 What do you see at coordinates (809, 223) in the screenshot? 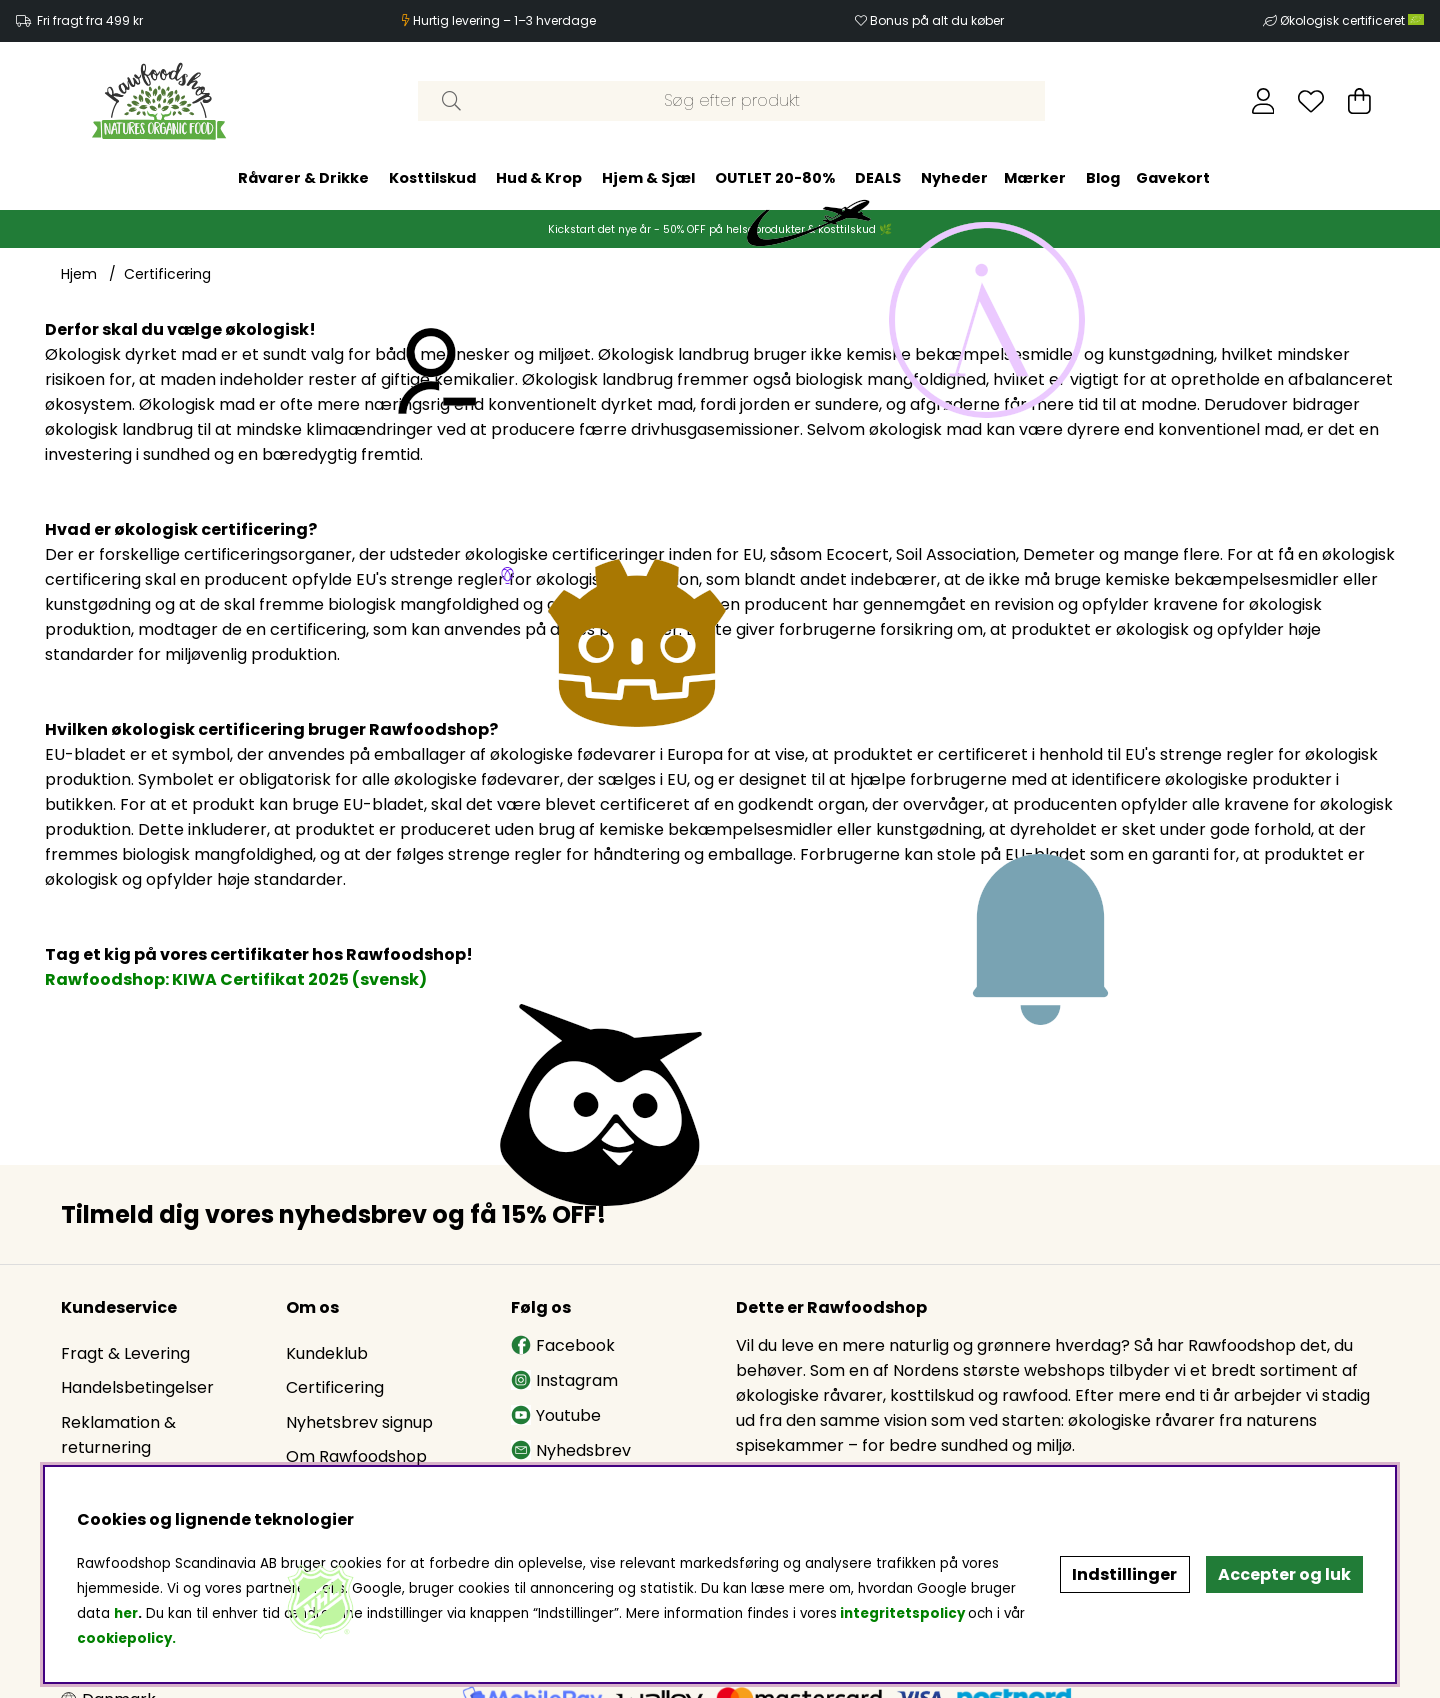
I see `visit the Norwegian Air website` at bounding box center [809, 223].